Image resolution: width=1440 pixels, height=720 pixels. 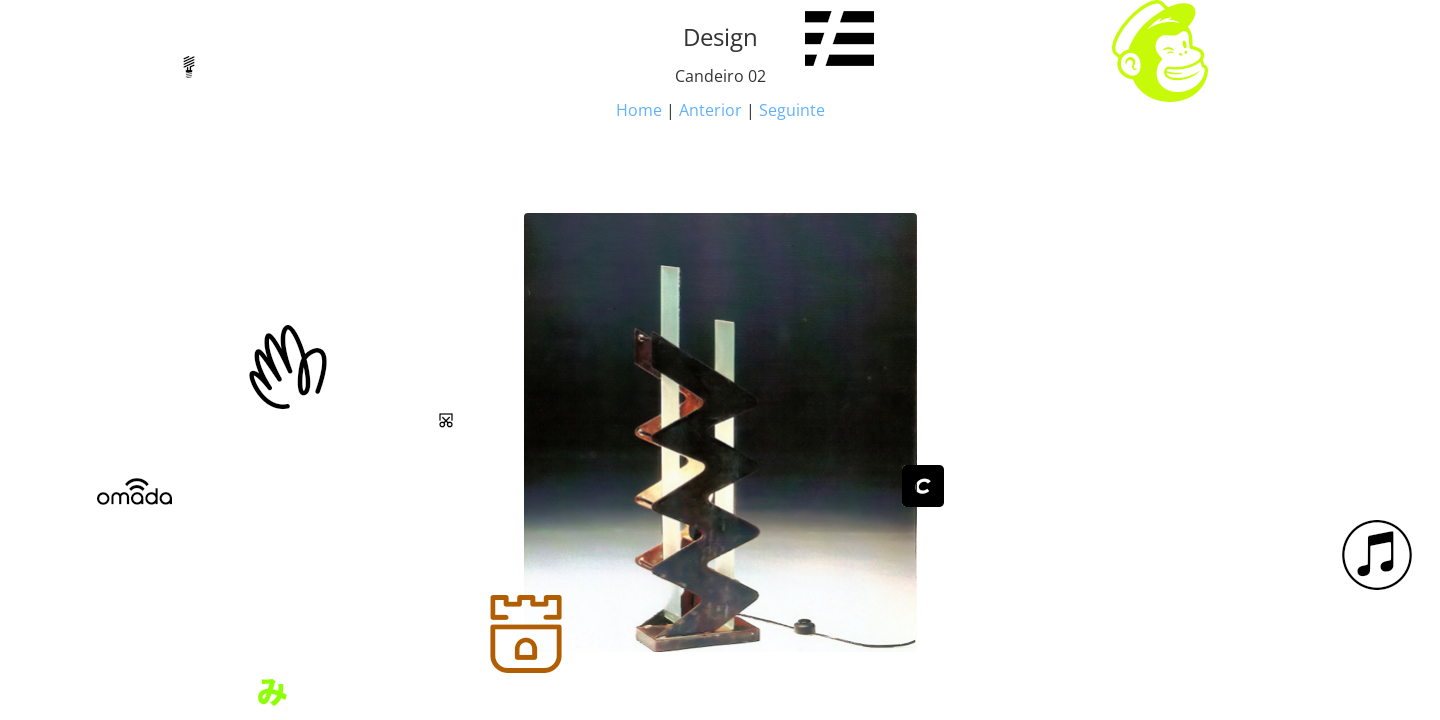 What do you see at coordinates (526, 634) in the screenshot?
I see `rook brand logo` at bounding box center [526, 634].